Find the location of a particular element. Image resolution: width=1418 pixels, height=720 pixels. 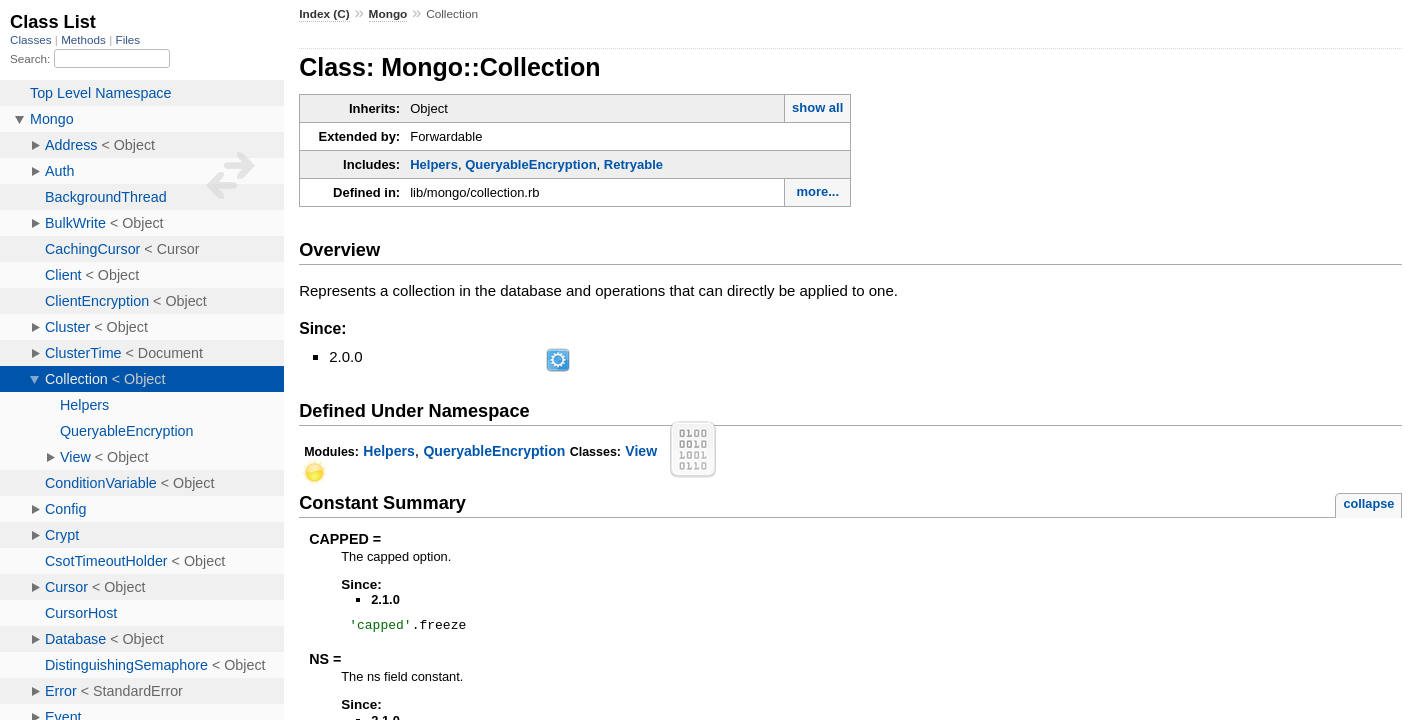

indicates idle network activity is located at coordinates (230, 175).